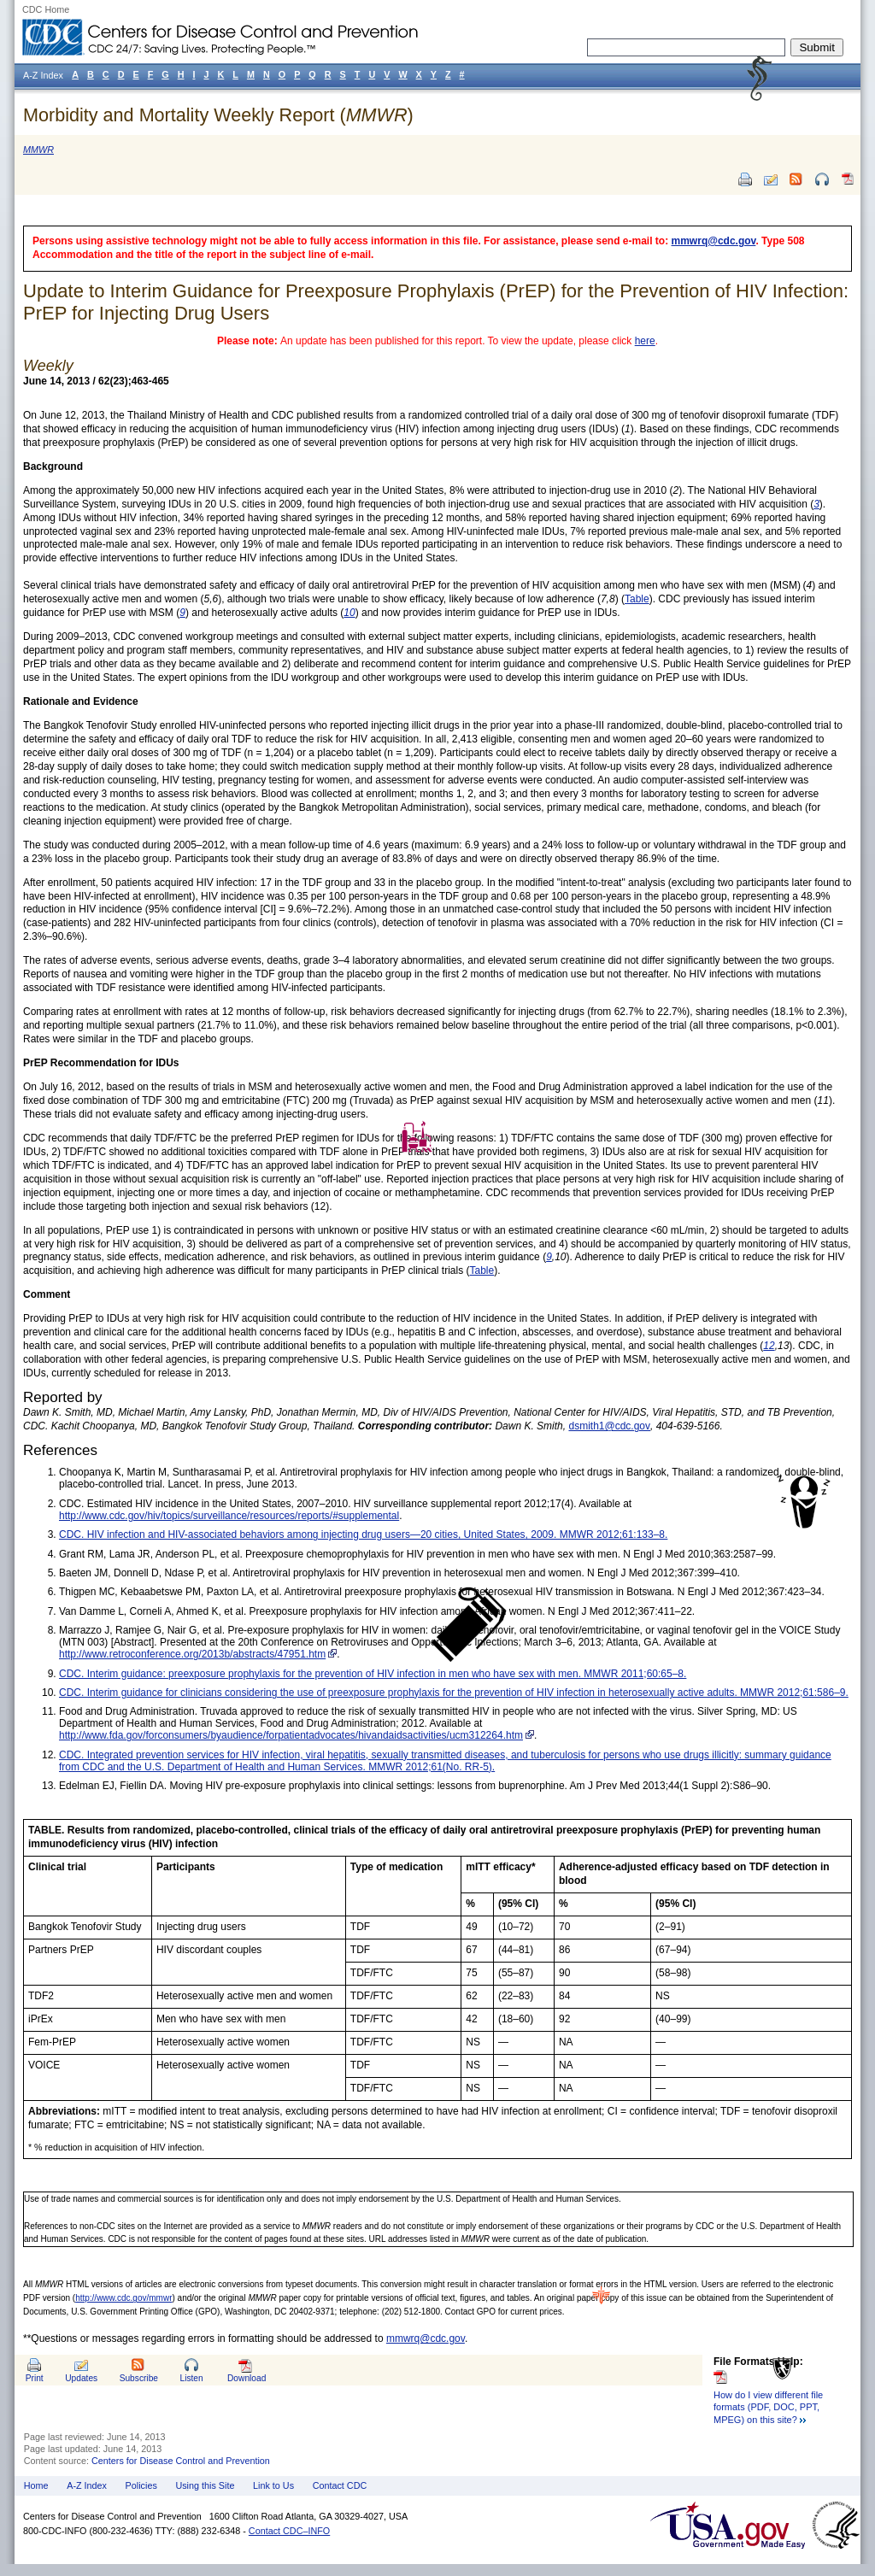  Describe the element at coordinates (601, 2295) in the screenshot. I see `equip or select a weapon in a game inventory` at that location.